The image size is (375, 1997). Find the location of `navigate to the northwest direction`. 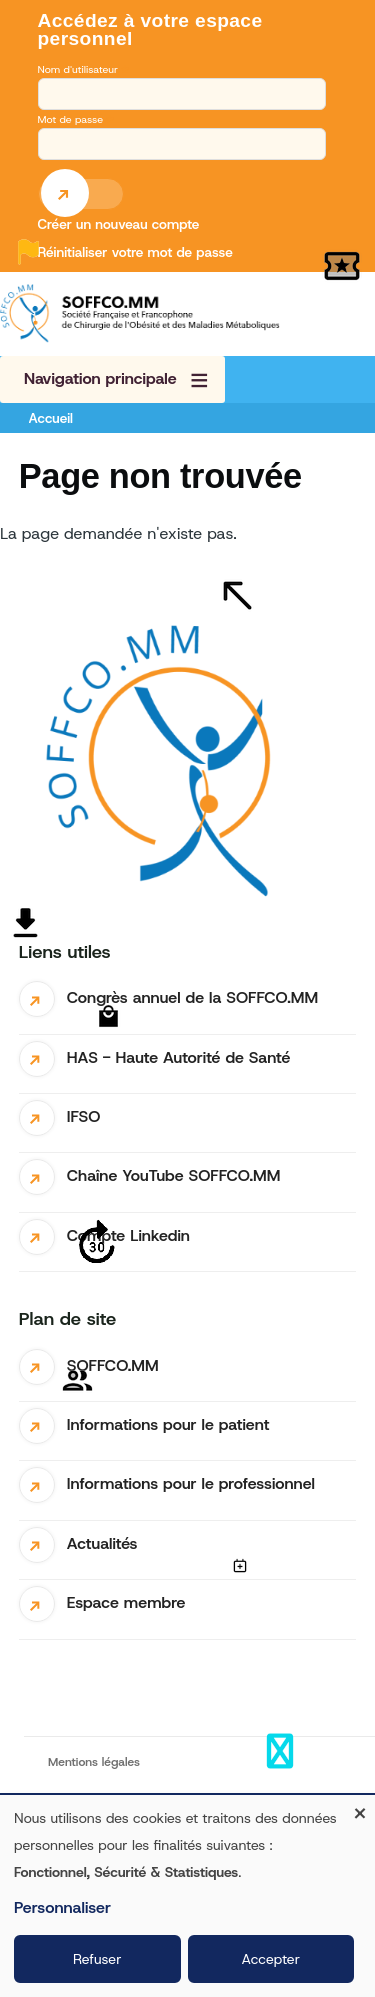

navigate to the northwest direction is located at coordinates (237, 595).